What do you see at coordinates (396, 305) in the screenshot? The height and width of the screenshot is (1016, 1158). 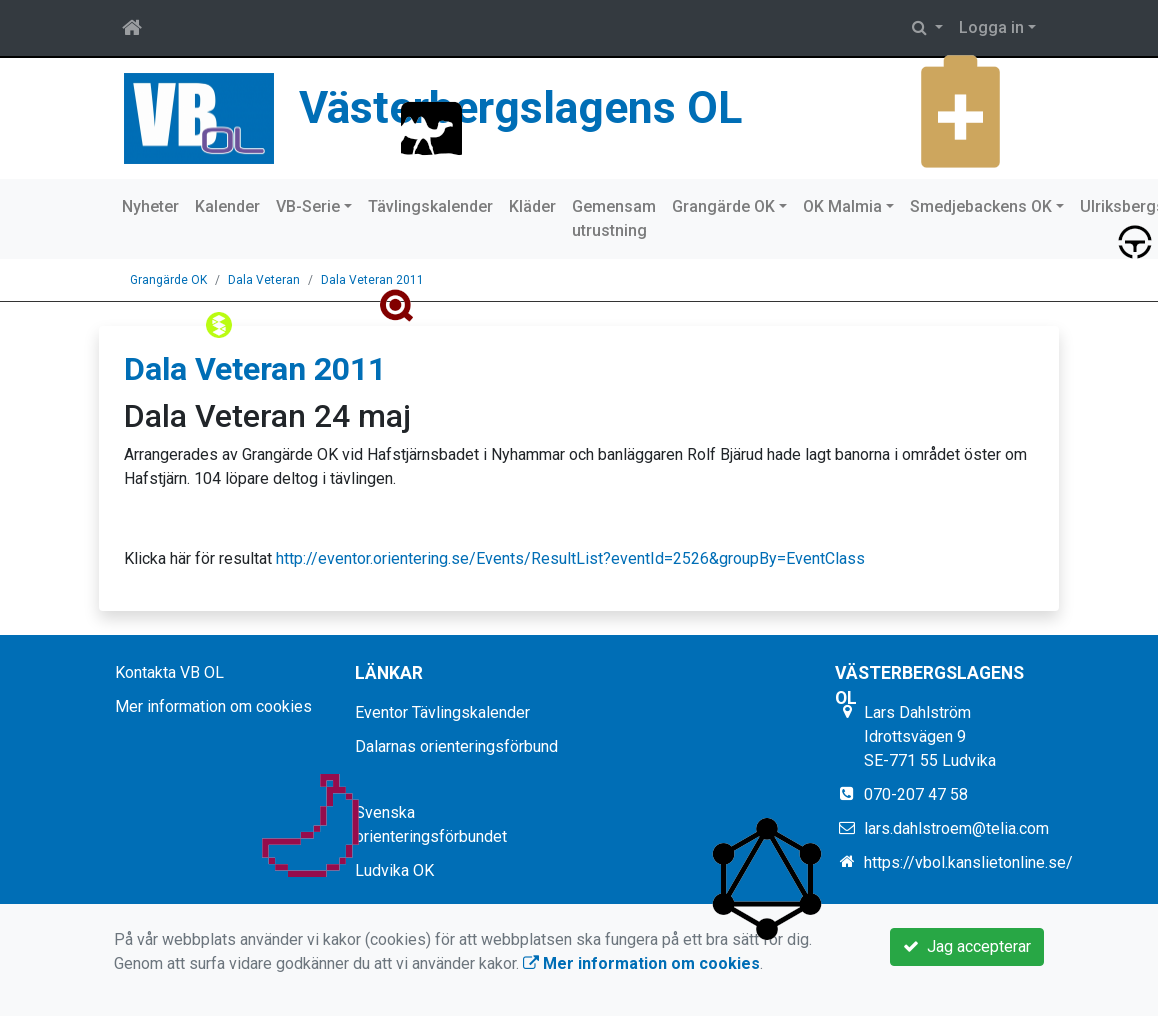 I see `open Qlik analytics application` at bounding box center [396, 305].